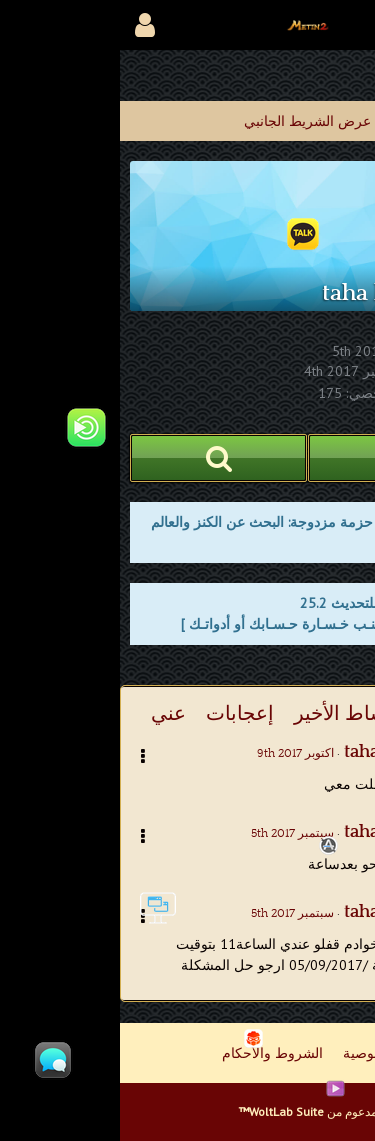 The image size is (375, 1141). What do you see at coordinates (335, 1088) in the screenshot?
I see `open celluloid media player` at bounding box center [335, 1088].